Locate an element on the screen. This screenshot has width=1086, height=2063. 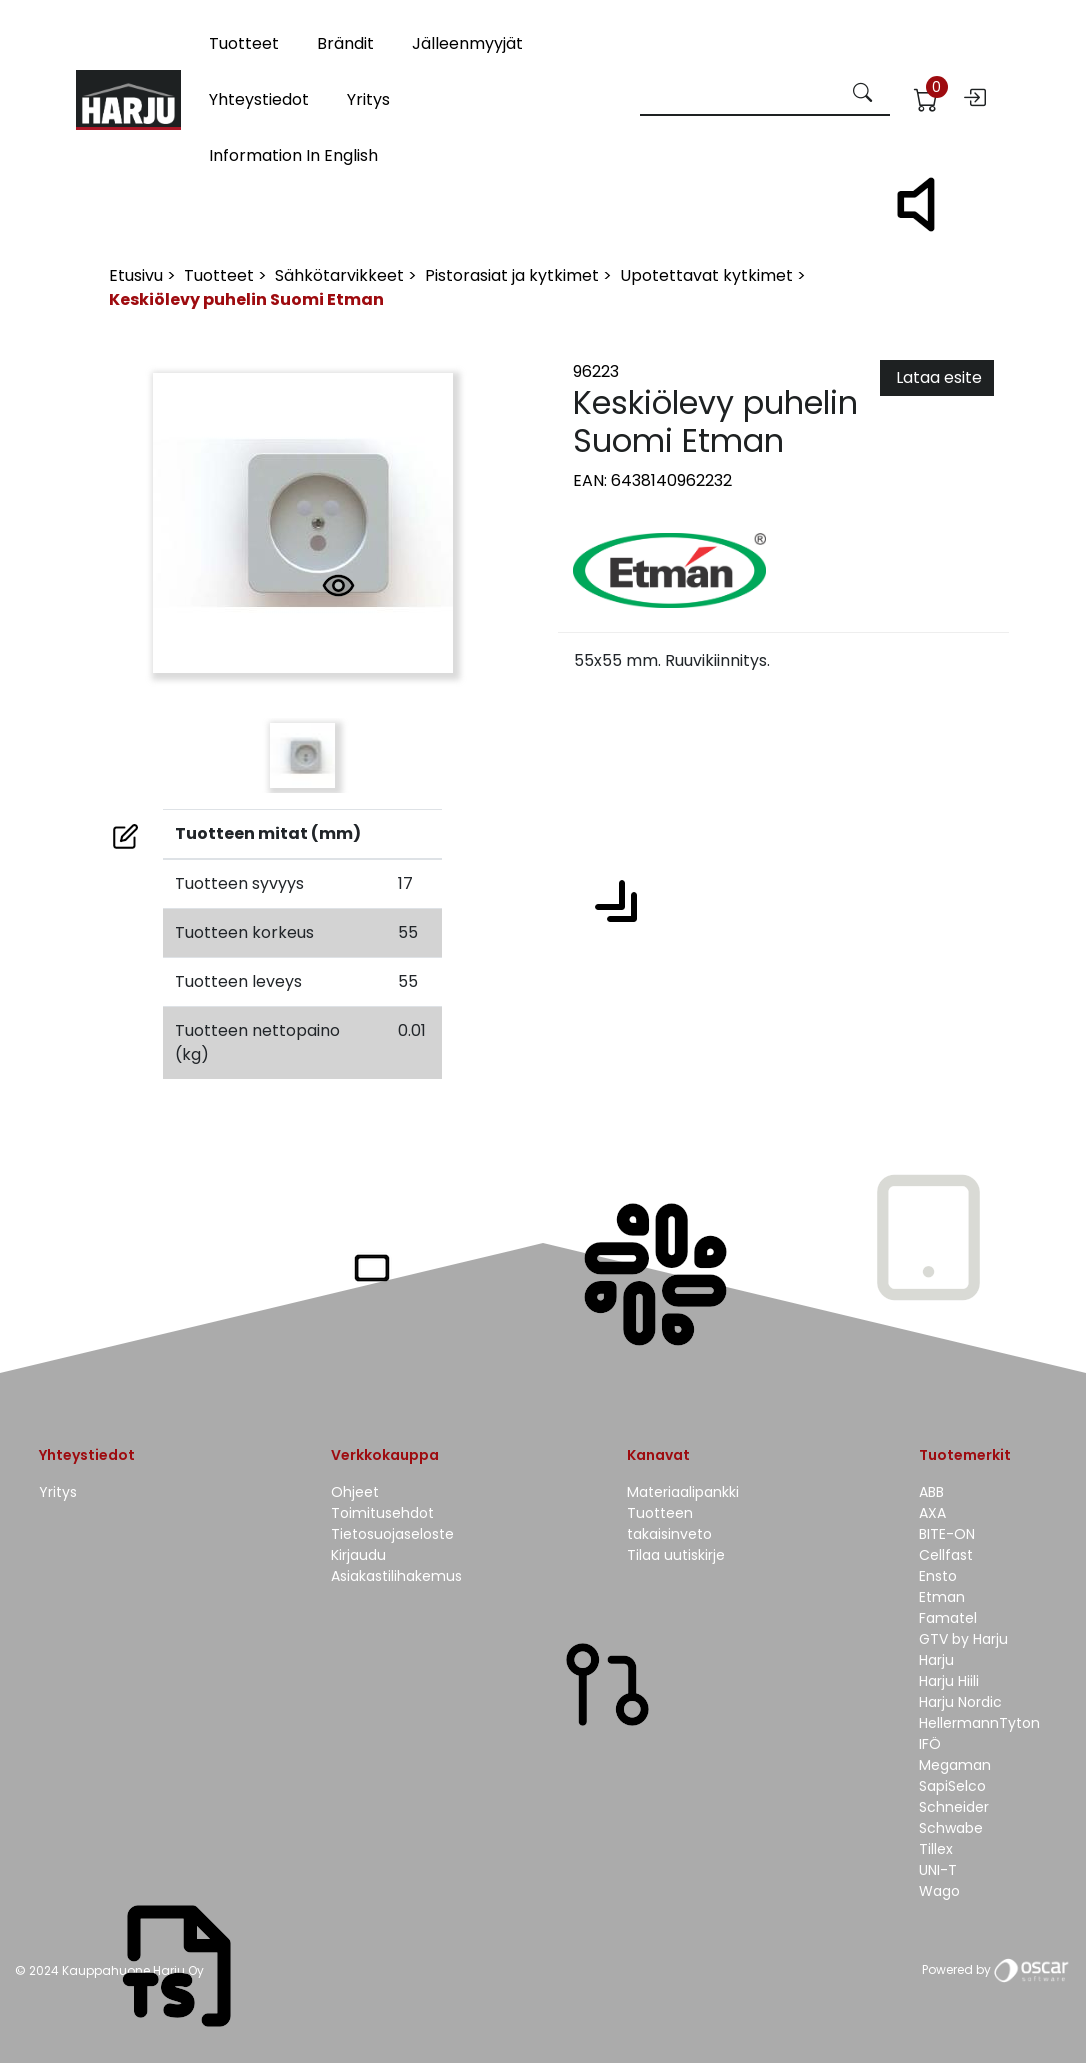
crop image to landscape orientation is located at coordinates (372, 1268).